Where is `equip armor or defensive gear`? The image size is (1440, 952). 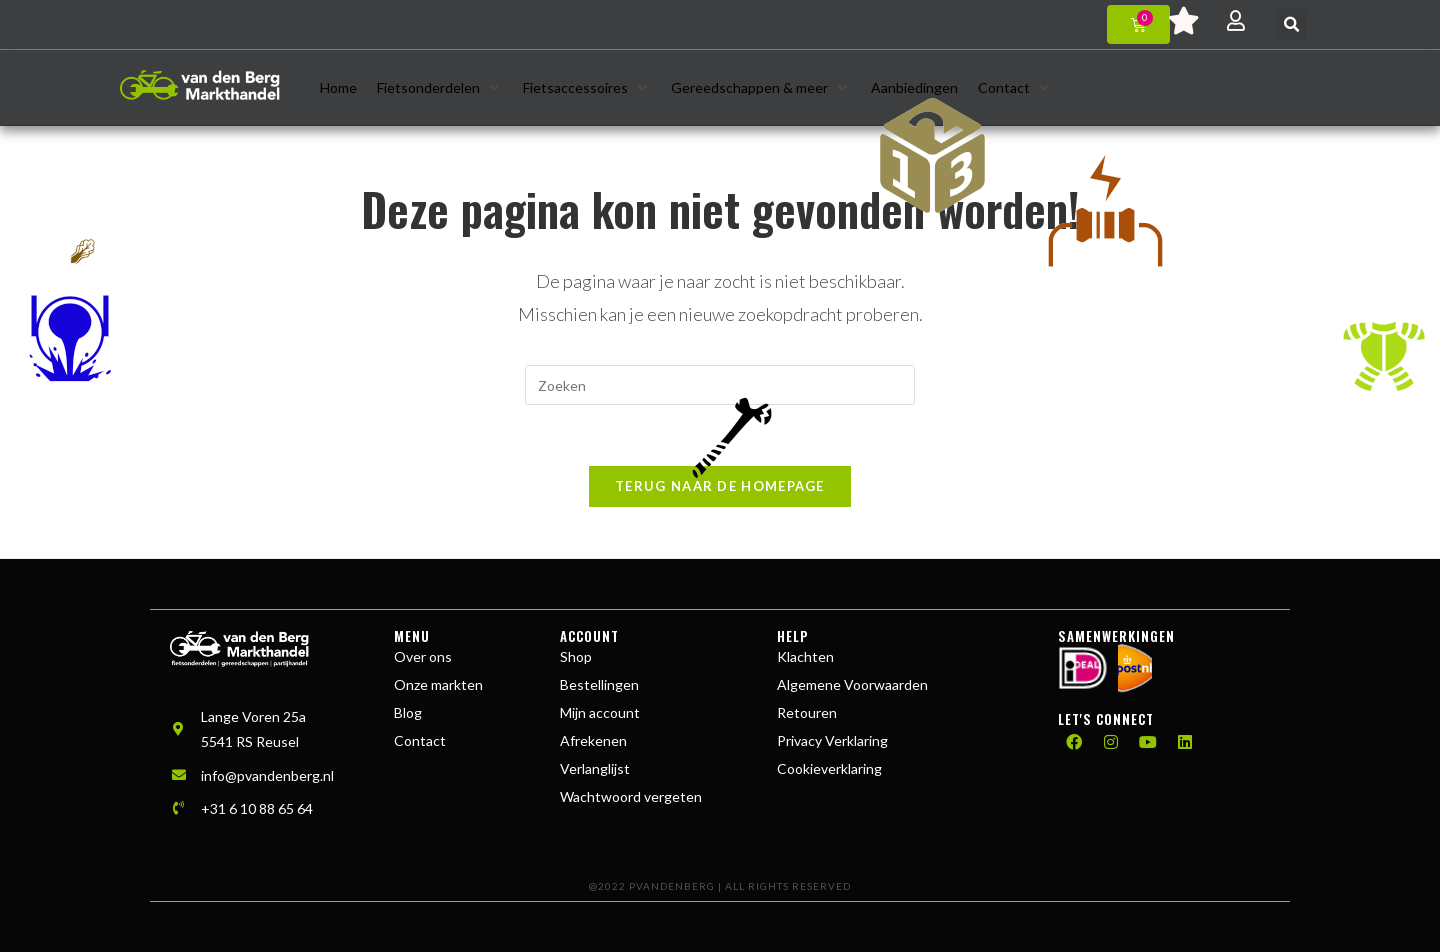 equip armor or defensive gear is located at coordinates (1384, 354).